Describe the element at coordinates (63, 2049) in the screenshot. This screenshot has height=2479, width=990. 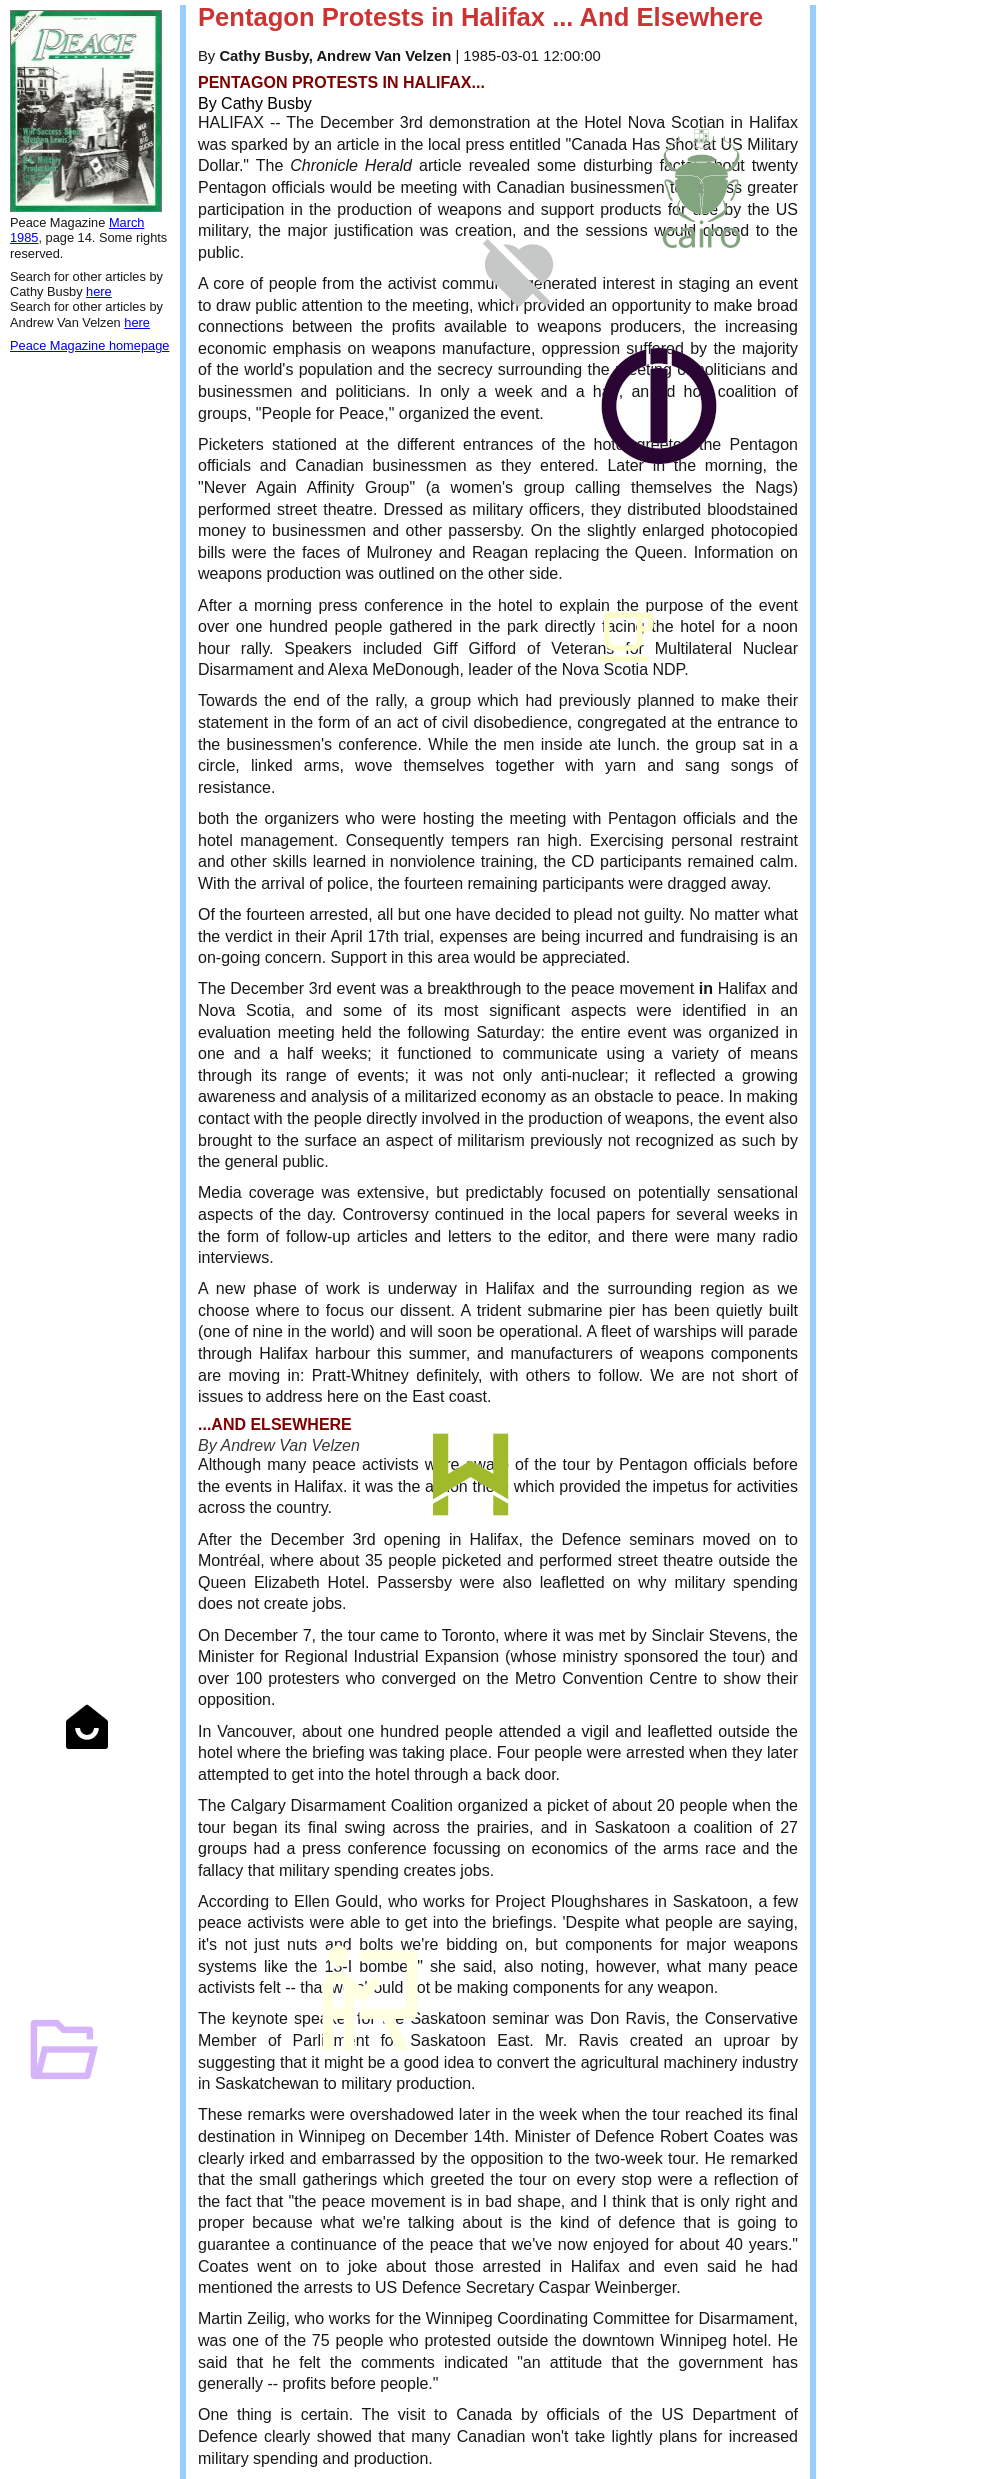
I see `open folder to view contents` at that location.